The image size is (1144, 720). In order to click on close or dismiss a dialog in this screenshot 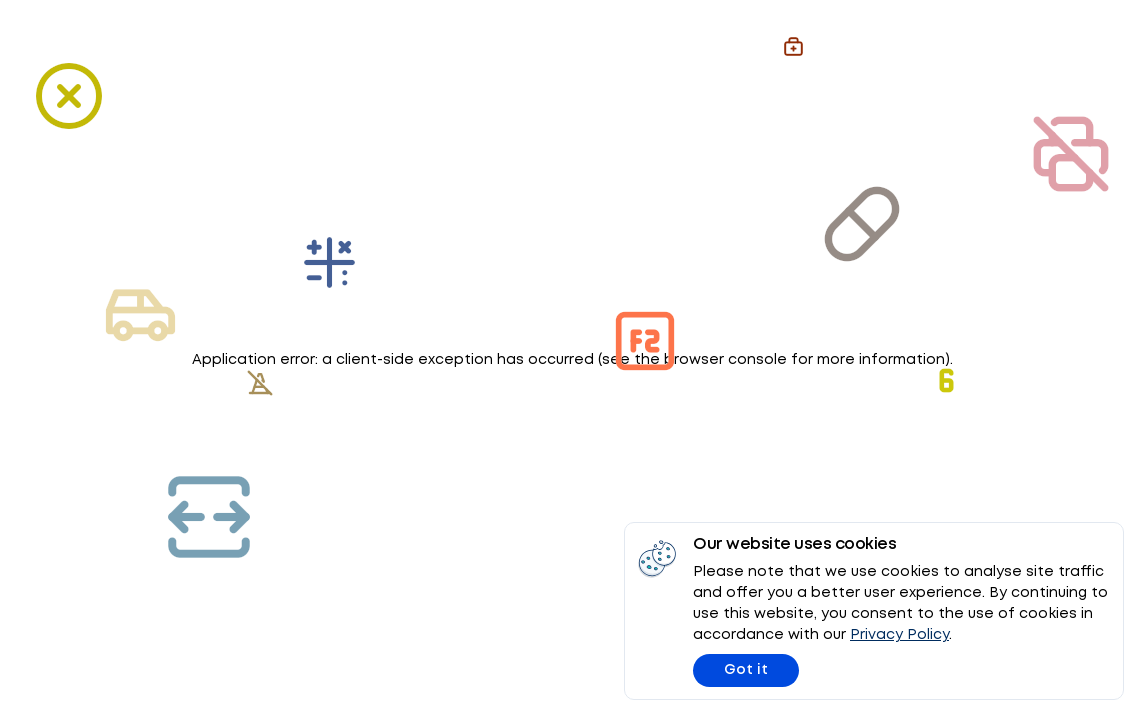, I will do `click(69, 96)`.